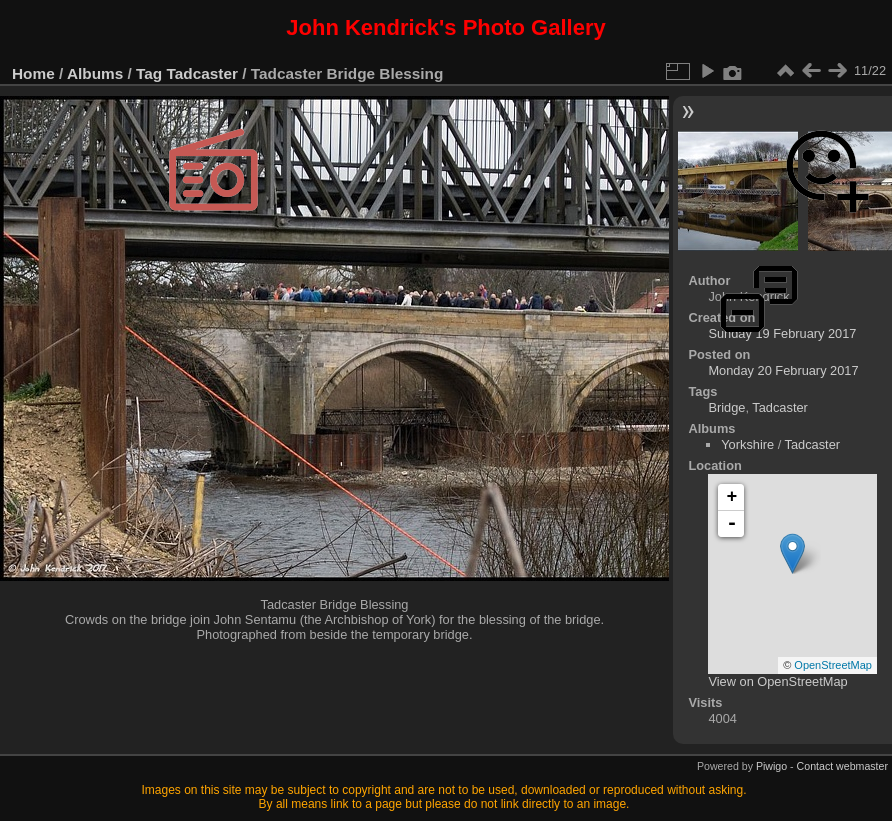  Describe the element at coordinates (759, 299) in the screenshot. I see `indicates an enum member or enumeration value in code` at that location.